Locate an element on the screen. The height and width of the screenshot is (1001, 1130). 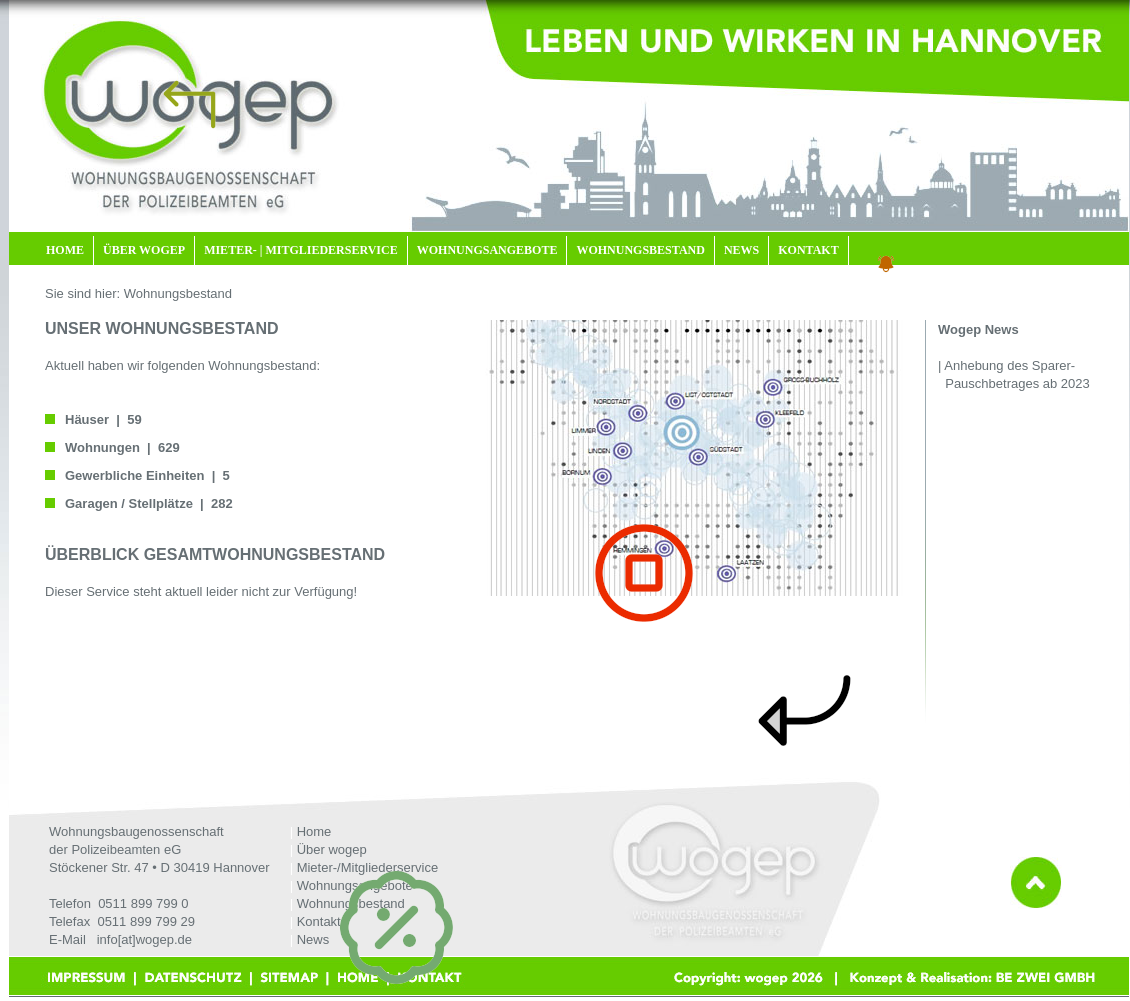
new notification alert is located at coordinates (886, 264).